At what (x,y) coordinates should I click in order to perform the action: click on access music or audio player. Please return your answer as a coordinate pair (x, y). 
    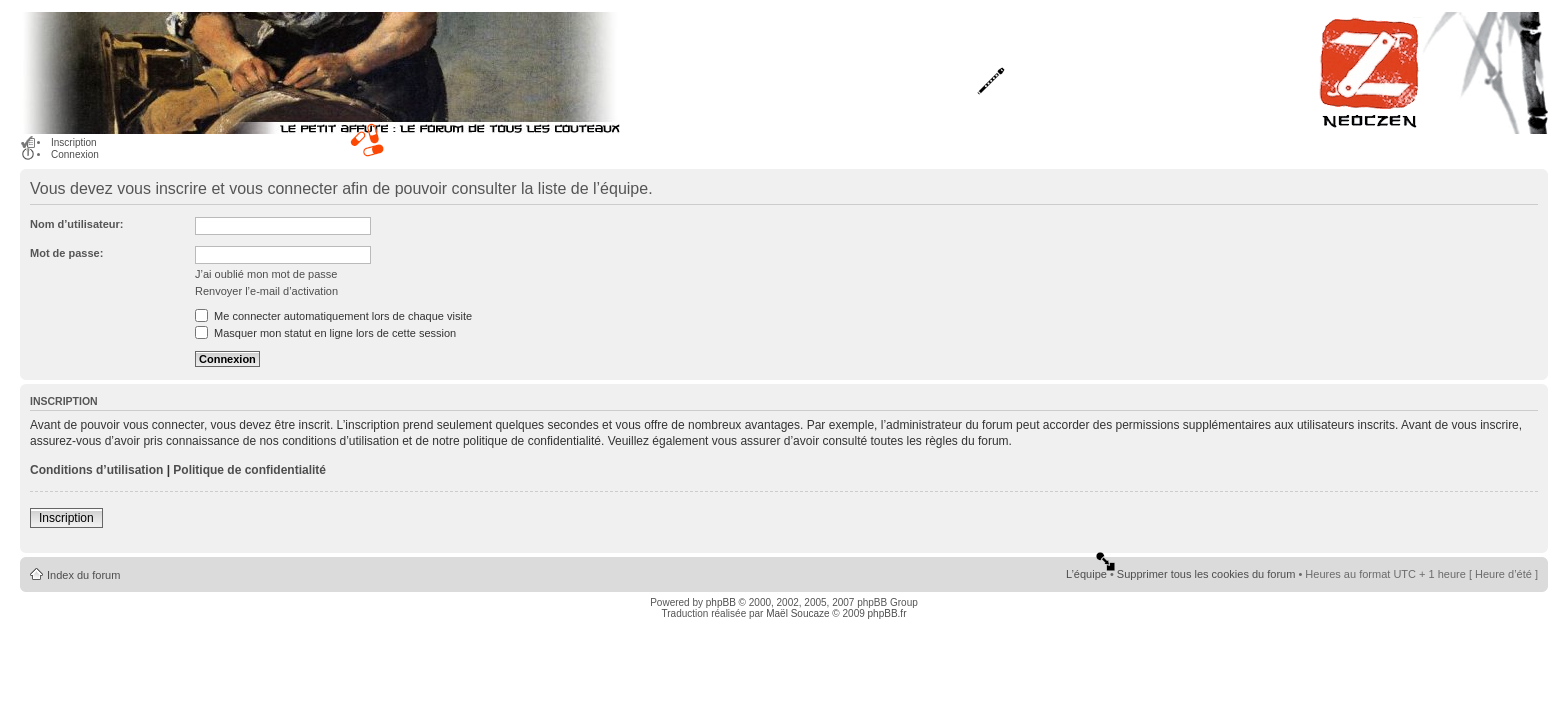
    Looking at the image, I should click on (991, 81).